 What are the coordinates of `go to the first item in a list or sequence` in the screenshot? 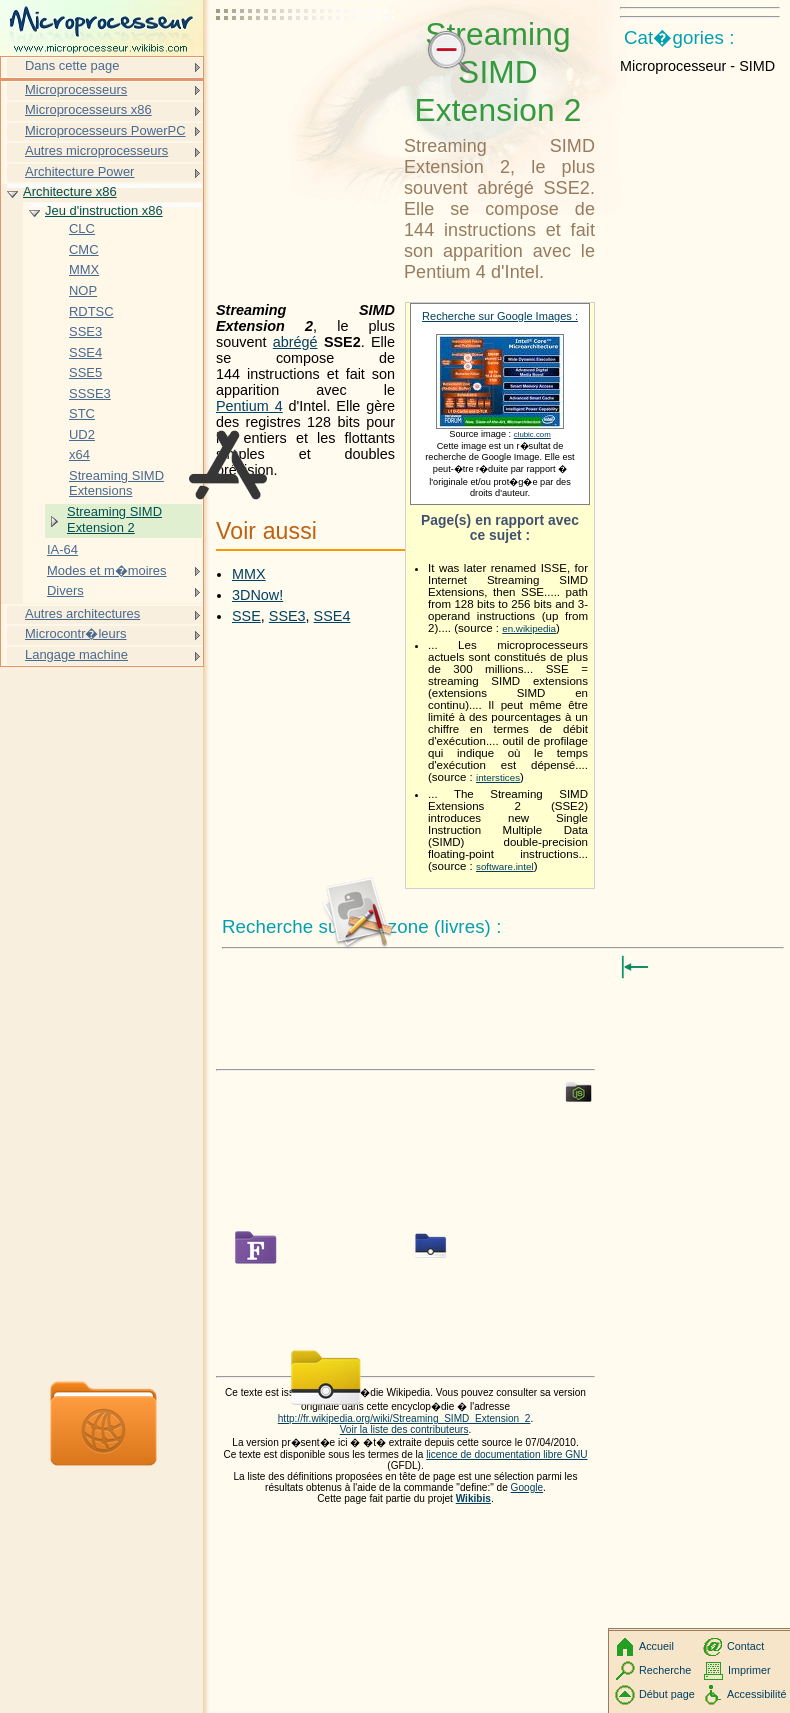 It's located at (635, 967).